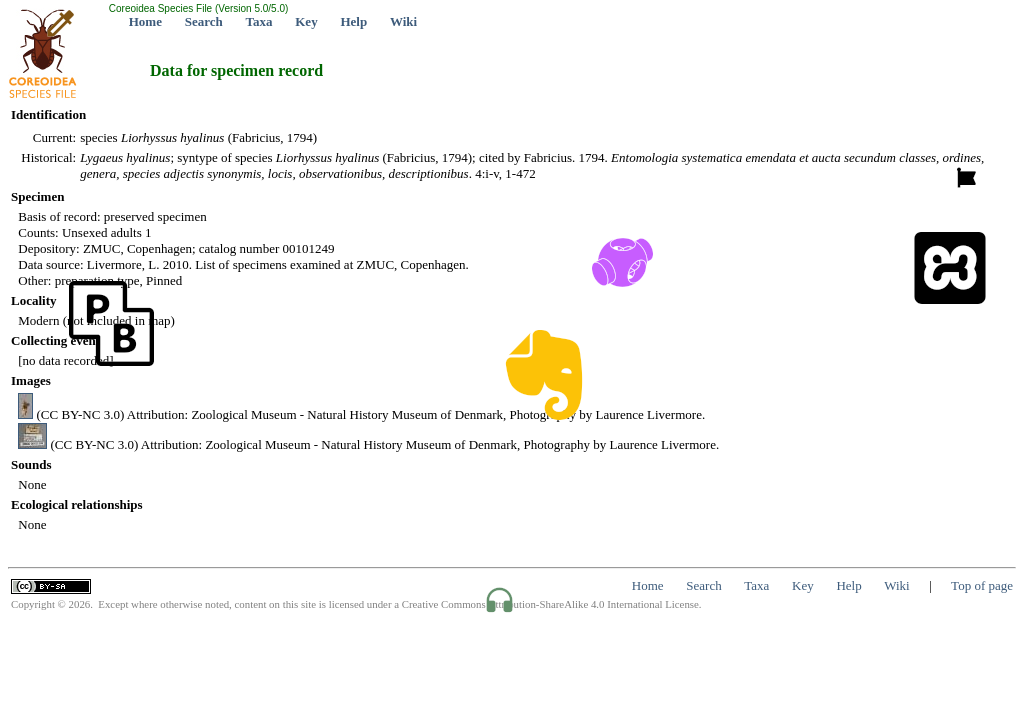 The image size is (1024, 720). Describe the element at coordinates (544, 375) in the screenshot. I see `open Evernote app` at that location.